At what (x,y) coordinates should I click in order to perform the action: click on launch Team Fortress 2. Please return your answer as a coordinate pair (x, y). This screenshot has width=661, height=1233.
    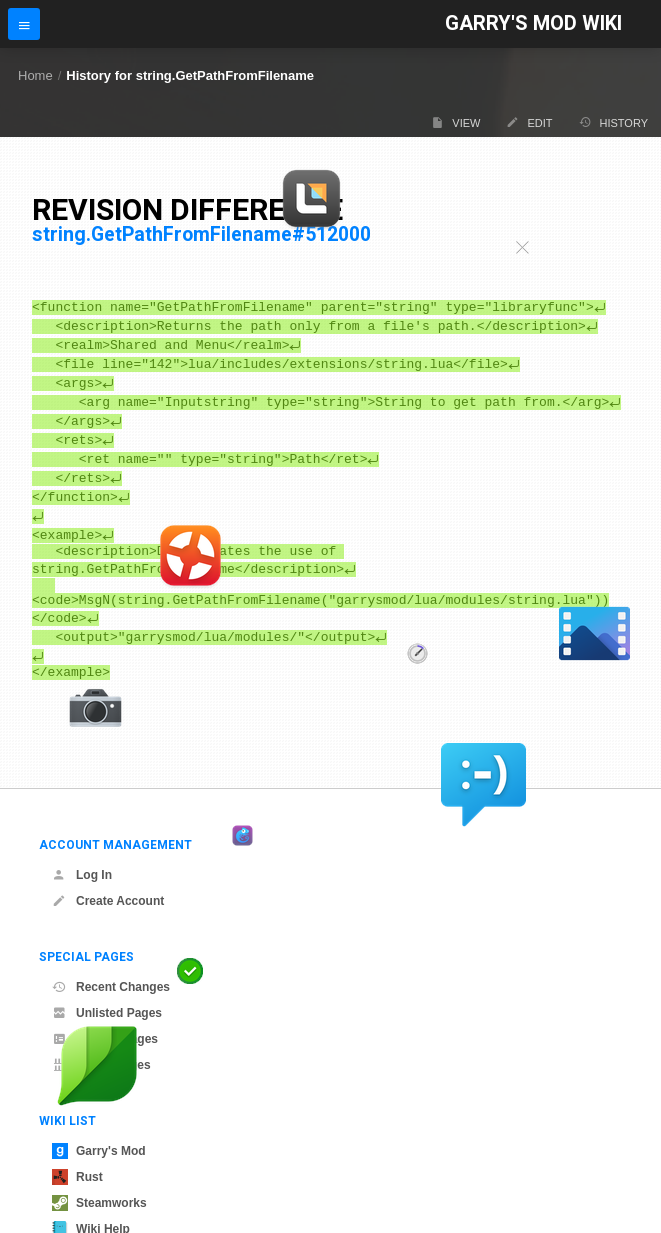
    Looking at the image, I should click on (190, 555).